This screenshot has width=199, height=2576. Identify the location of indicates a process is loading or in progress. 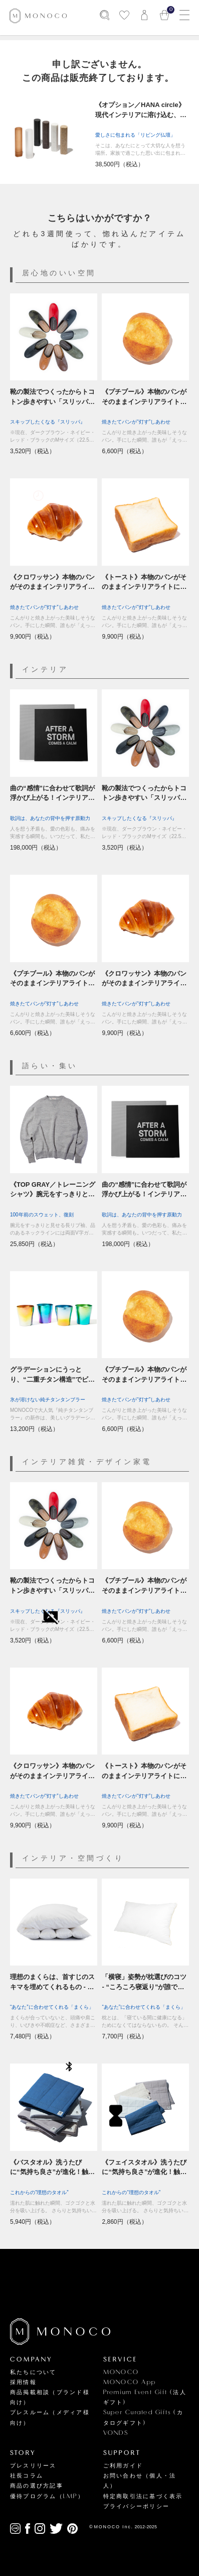
(116, 2116).